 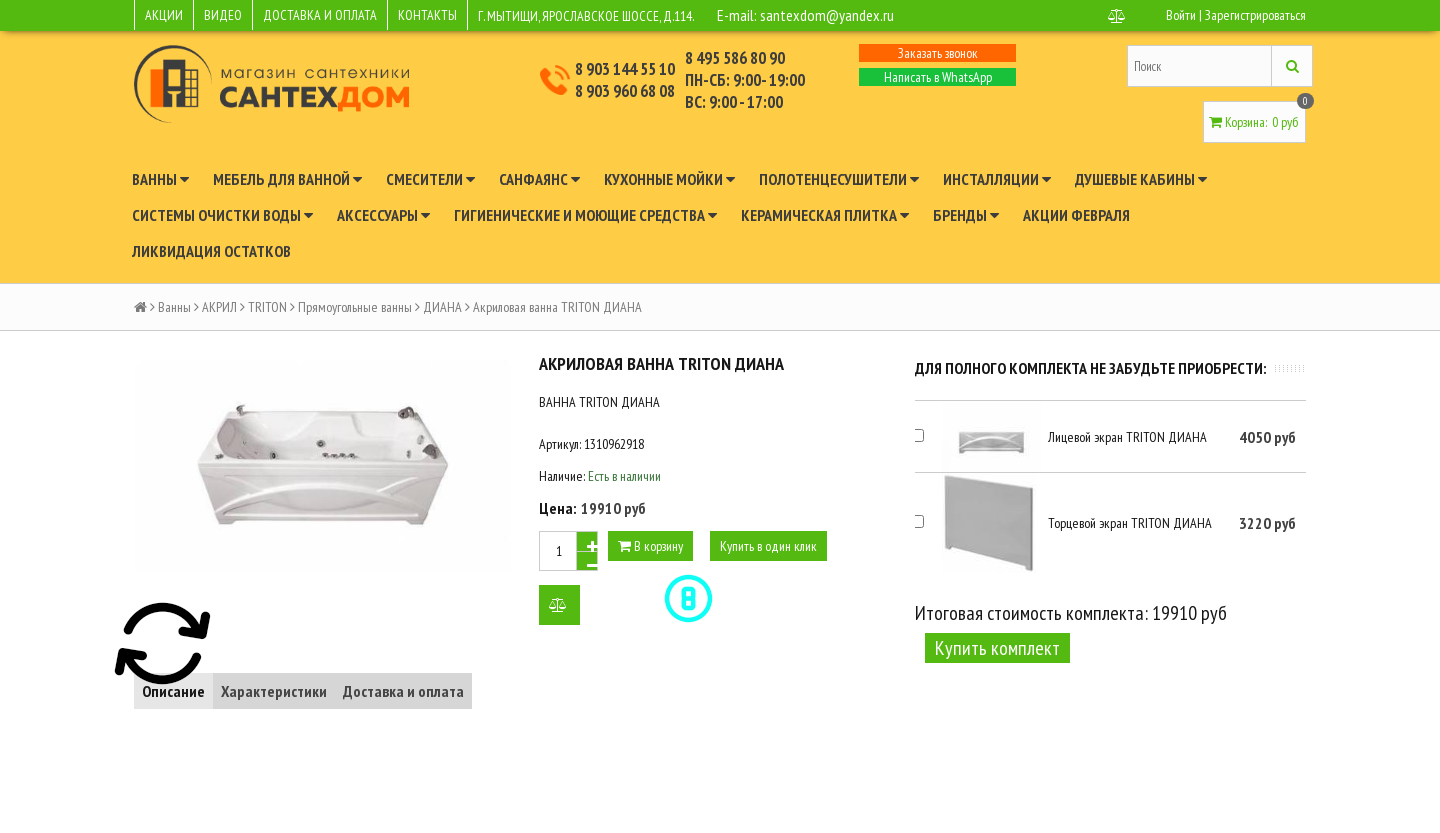 What do you see at coordinates (162, 643) in the screenshot?
I see `sync data across devices` at bounding box center [162, 643].